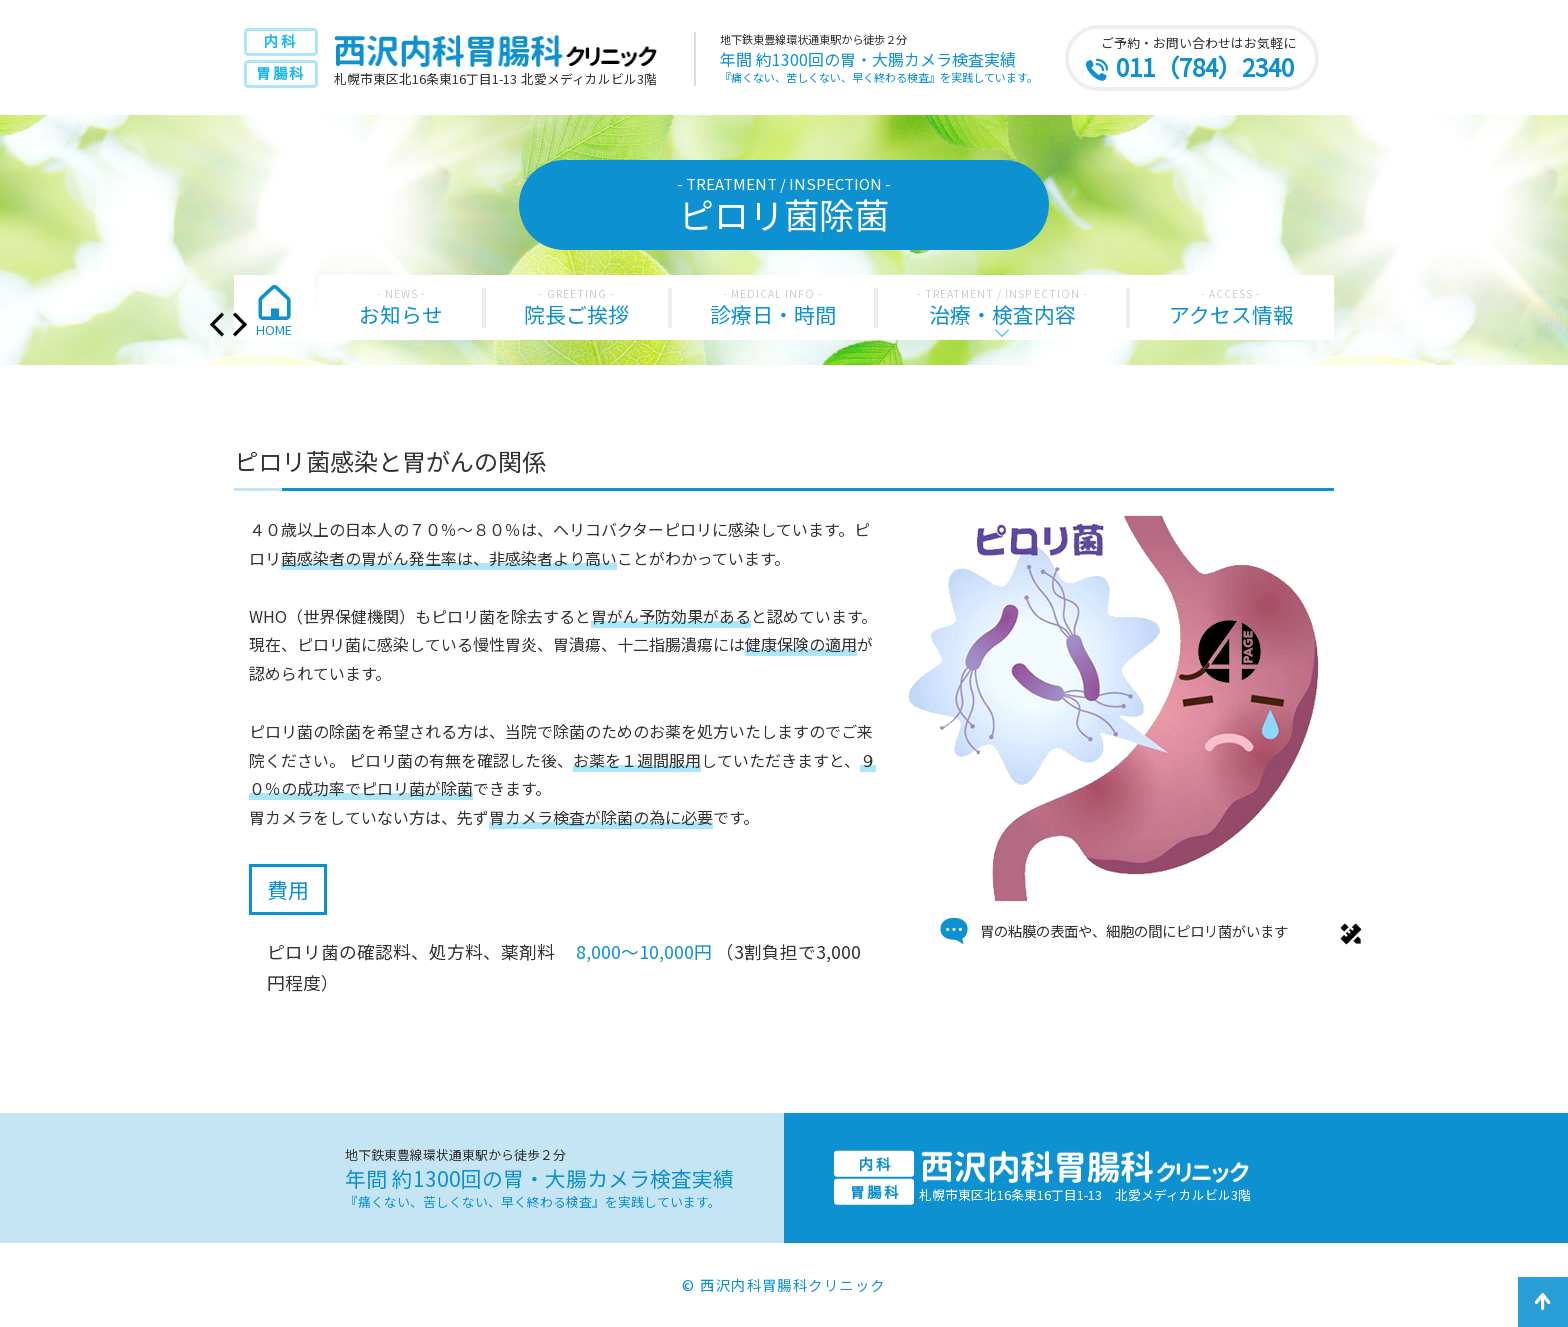 This screenshot has width=1568, height=1327. What do you see at coordinates (1351, 934) in the screenshot?
I see `access design tools` at bounding box center [1351, 934].